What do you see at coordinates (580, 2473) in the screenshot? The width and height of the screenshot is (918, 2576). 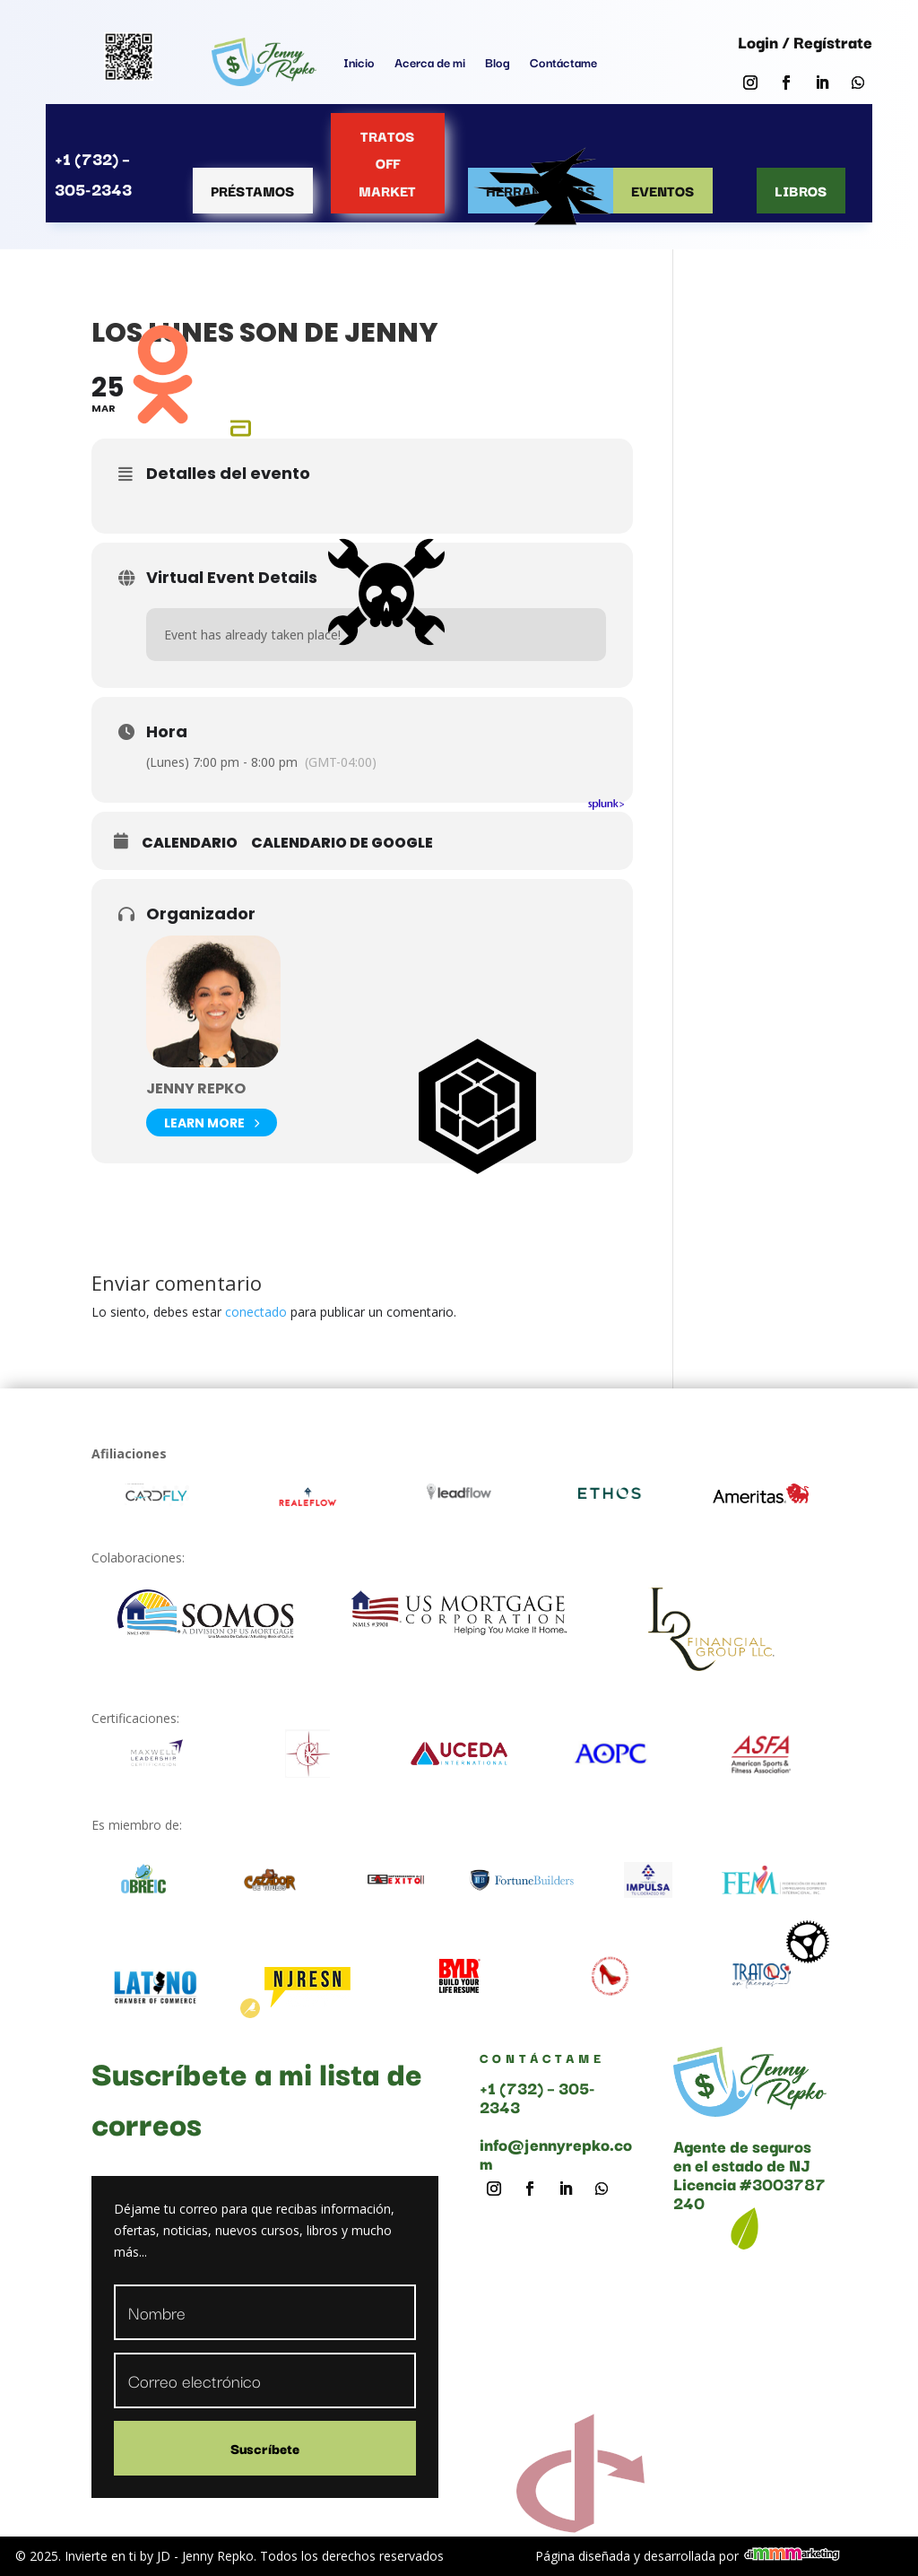 I see `sign in with OpenID authentication` at bounding box center [580, 2473].